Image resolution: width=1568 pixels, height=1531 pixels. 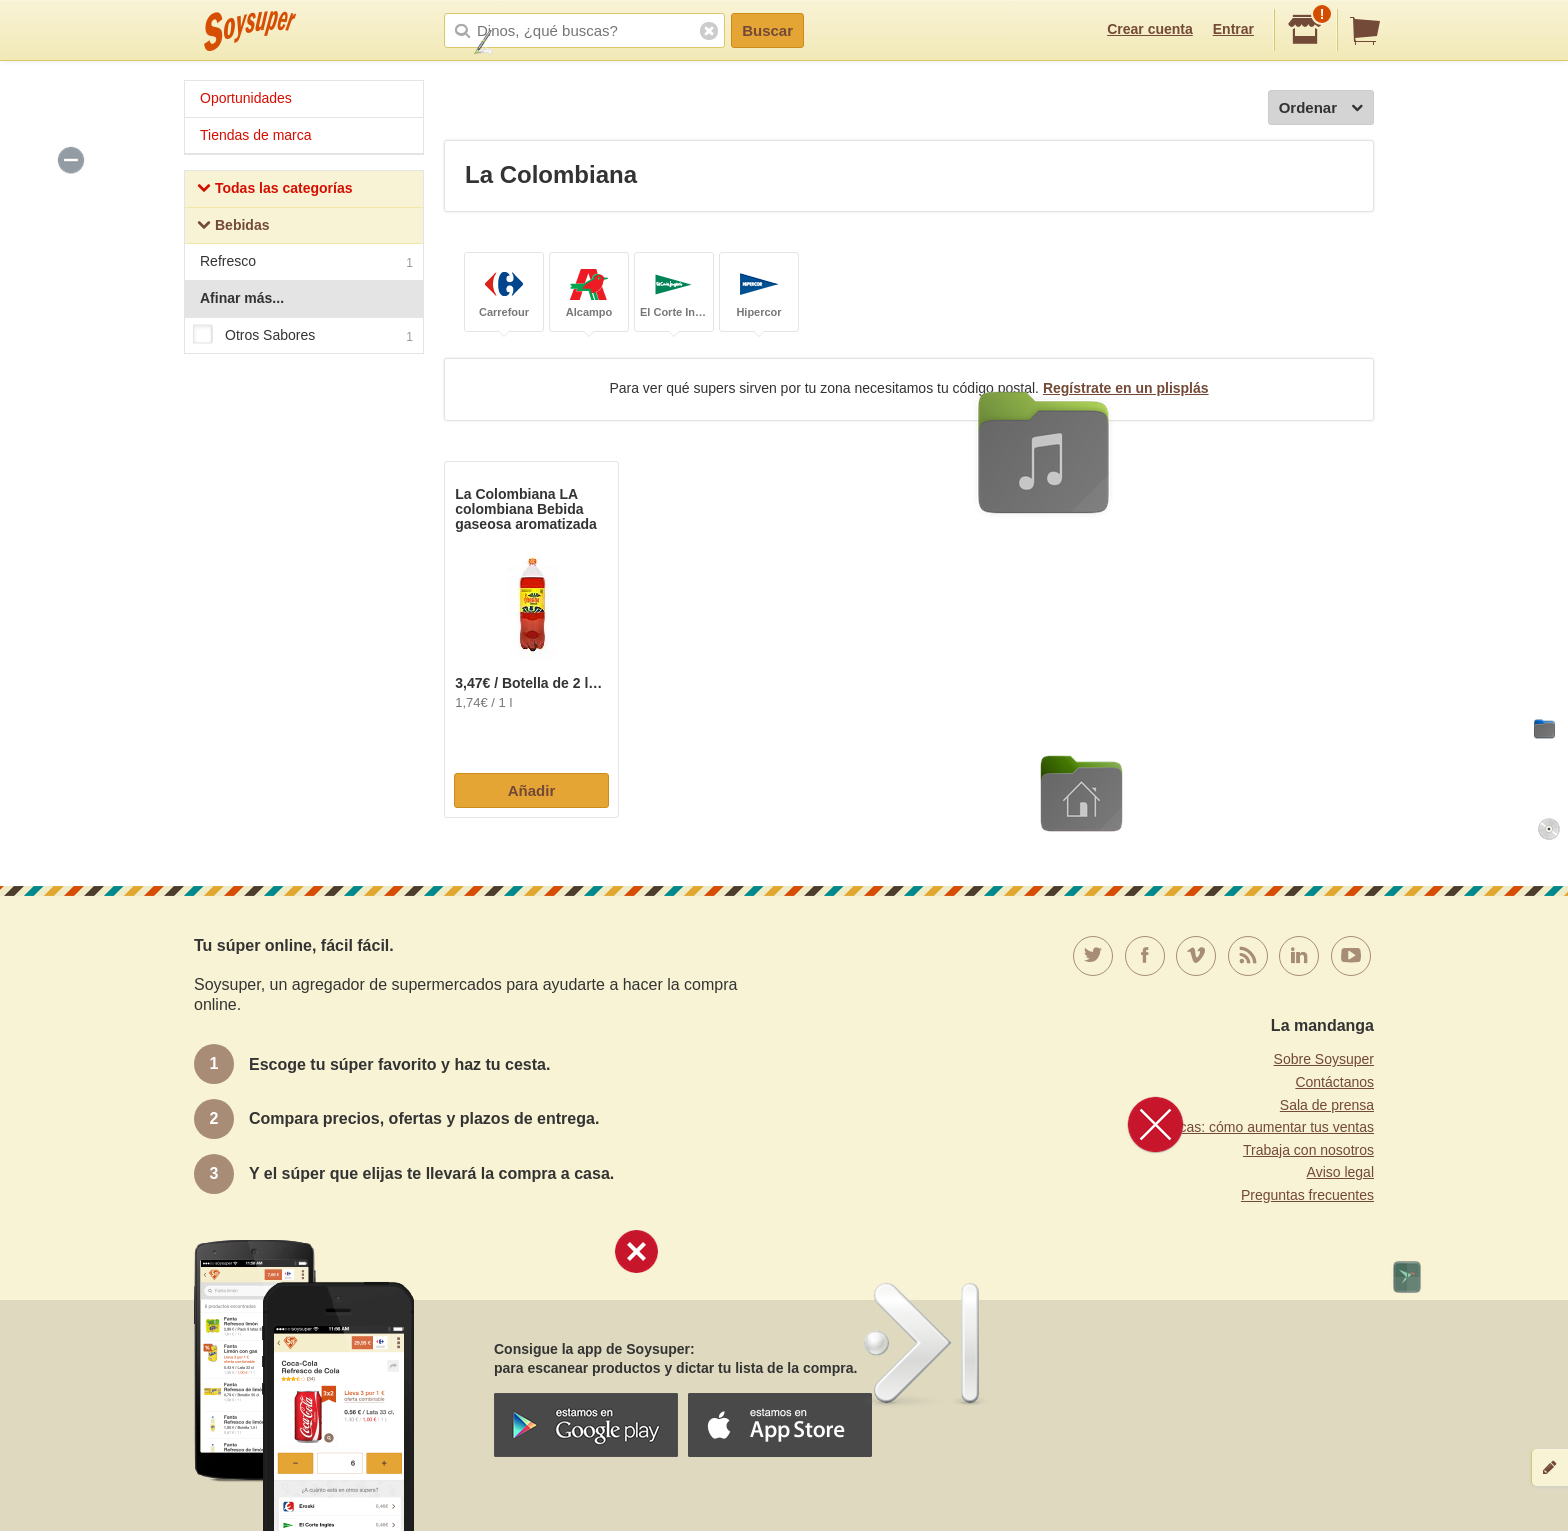 I want to click on skip to the last item in a list or sequence, so click(x=924, y=1343).